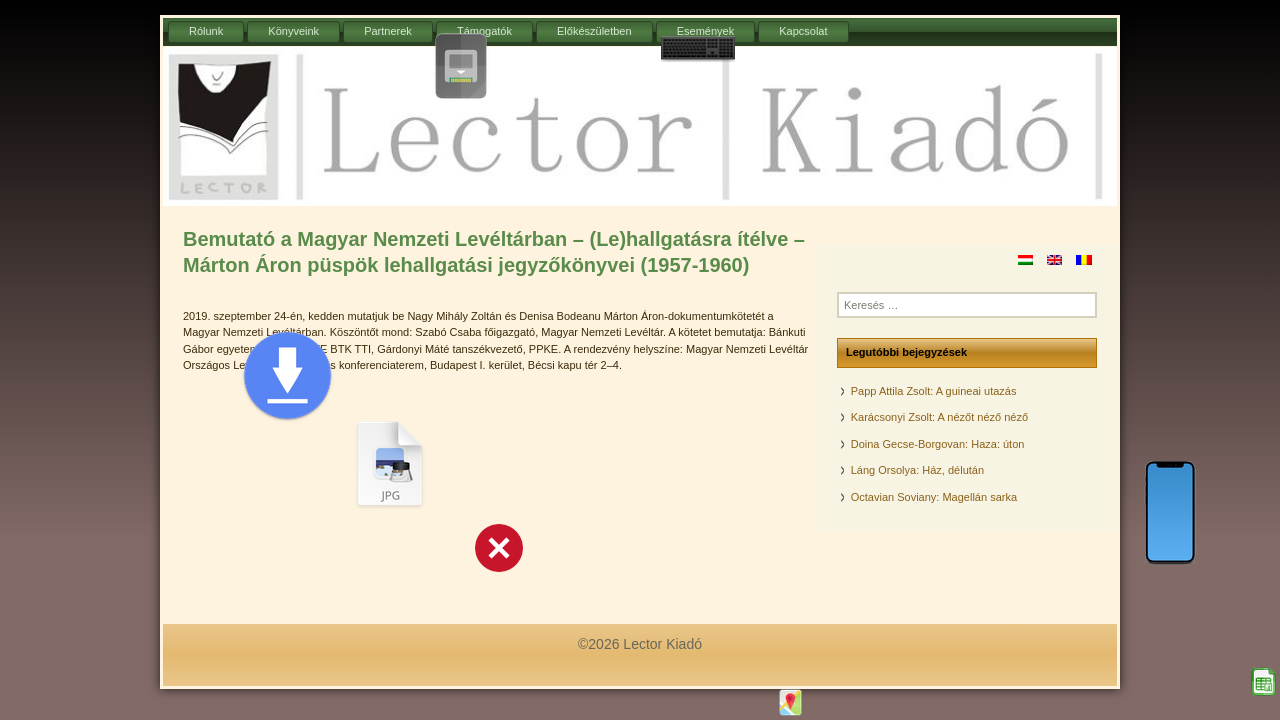  What do you see at coordinates (1170, 514) in the screenshot?
I see `indicates a connected iPhone device` at bounding box center [1170, 514].